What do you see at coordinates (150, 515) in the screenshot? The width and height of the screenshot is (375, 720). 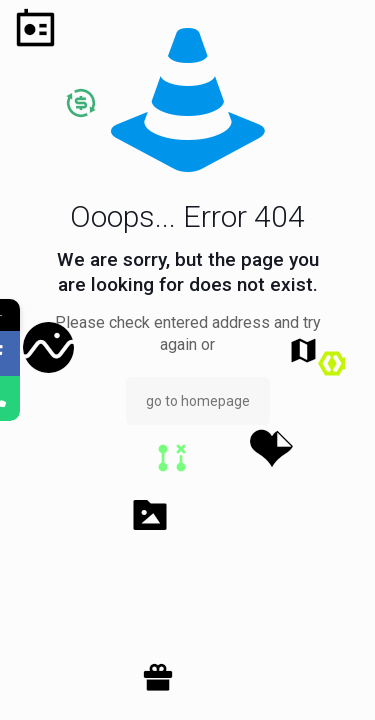 I see `open photo gallery folder` at bounding box center [150, 515].